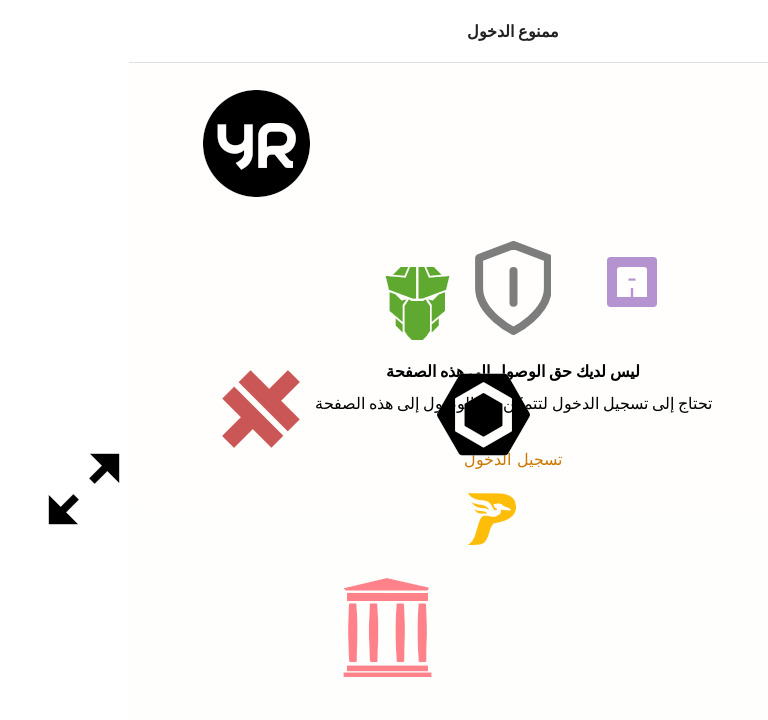 Image resolution: width=768 pixels, height=720 pixels. I want to click on open the Yr weather app, so click(256, 143).